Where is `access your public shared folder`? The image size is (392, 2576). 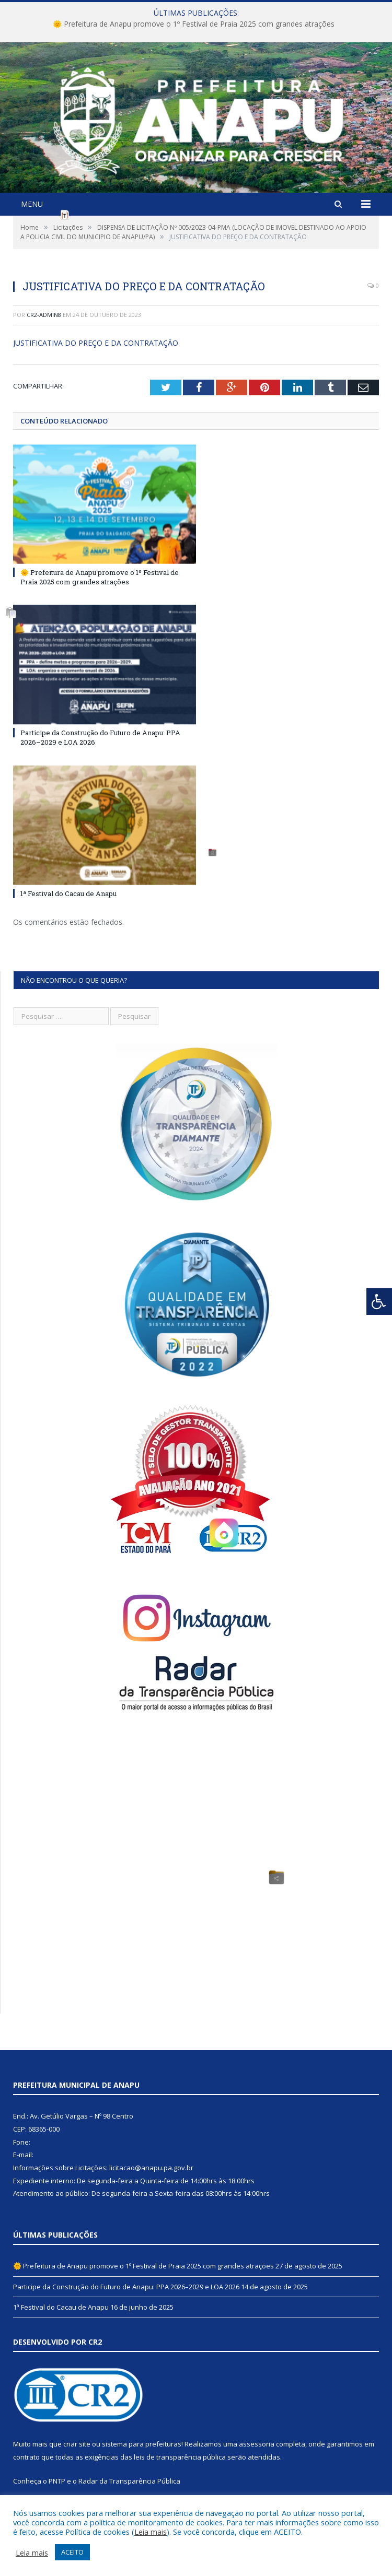 access your public shared folder is located at coordinates (276, 1877).